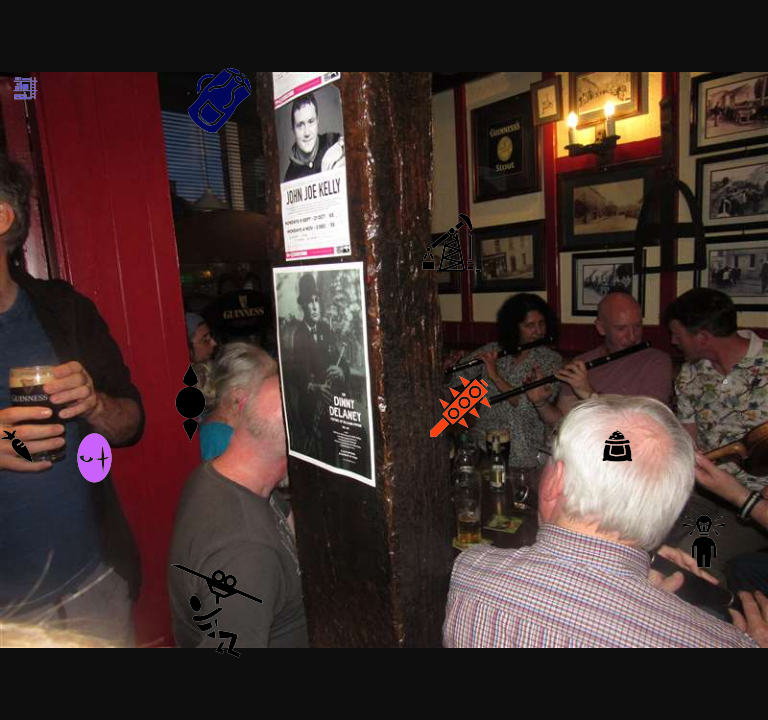 This screenshot has height=720, width=768. What do you see at coordinates (94, 457) in the screenshot?
I see `select a cyclops or one-eyed character` at bounding box center [94, 457].